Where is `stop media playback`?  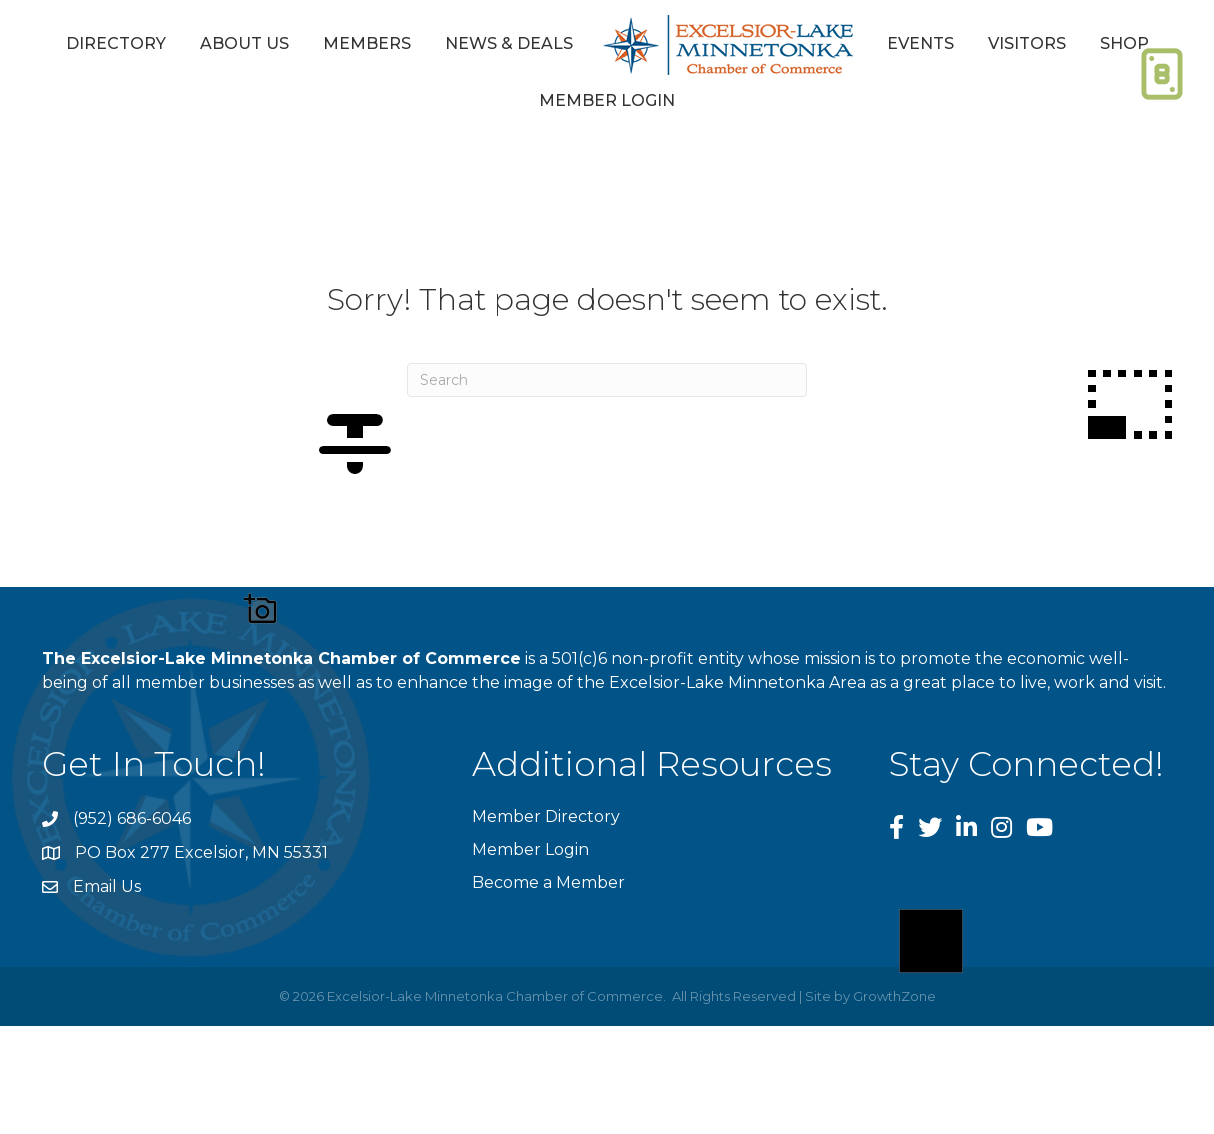
stop media playback is located at coordinates (931, 941).